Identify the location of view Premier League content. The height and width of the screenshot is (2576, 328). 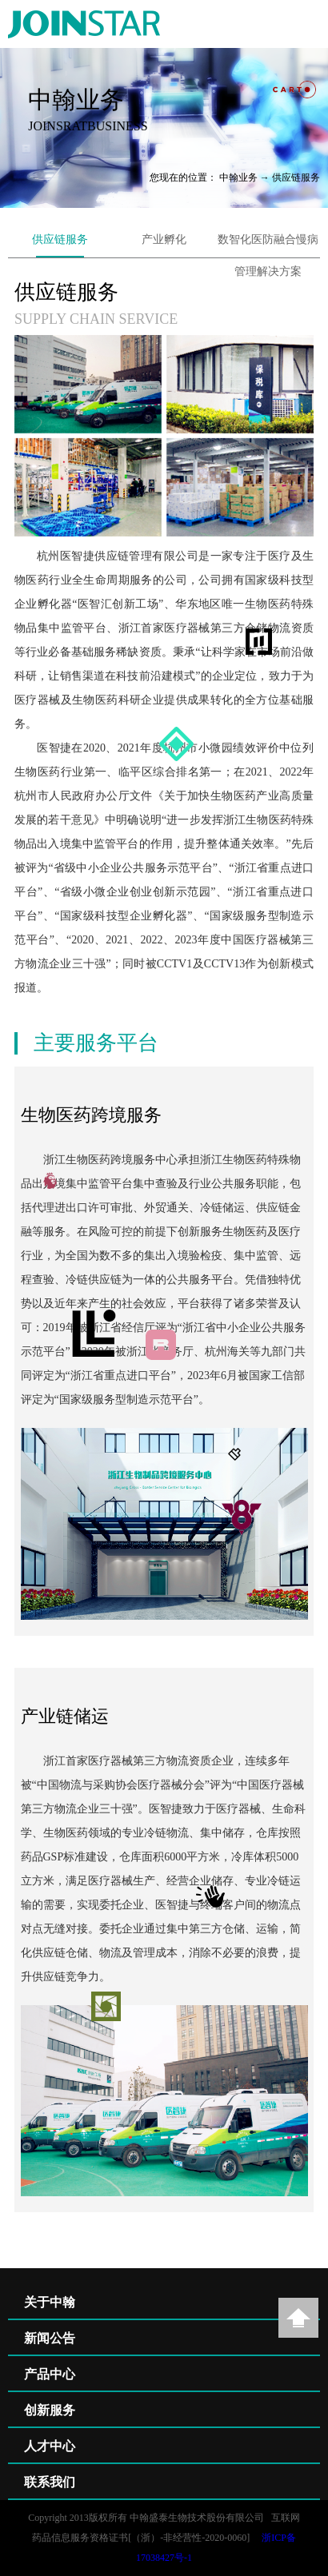
(50, 1180).